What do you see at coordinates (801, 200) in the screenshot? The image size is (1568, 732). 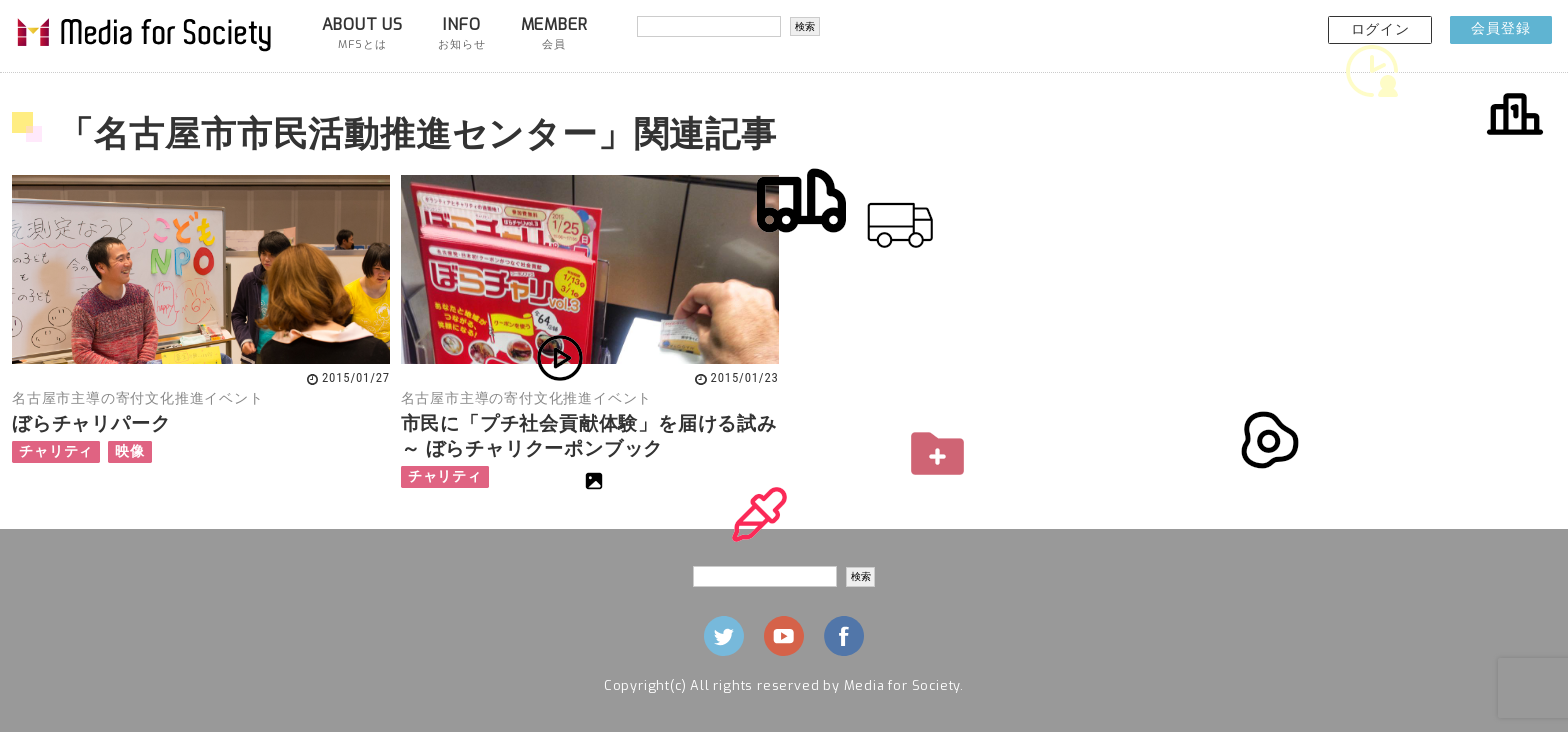 I see `track shipping or delivery status` at bounding box center [801, 200].